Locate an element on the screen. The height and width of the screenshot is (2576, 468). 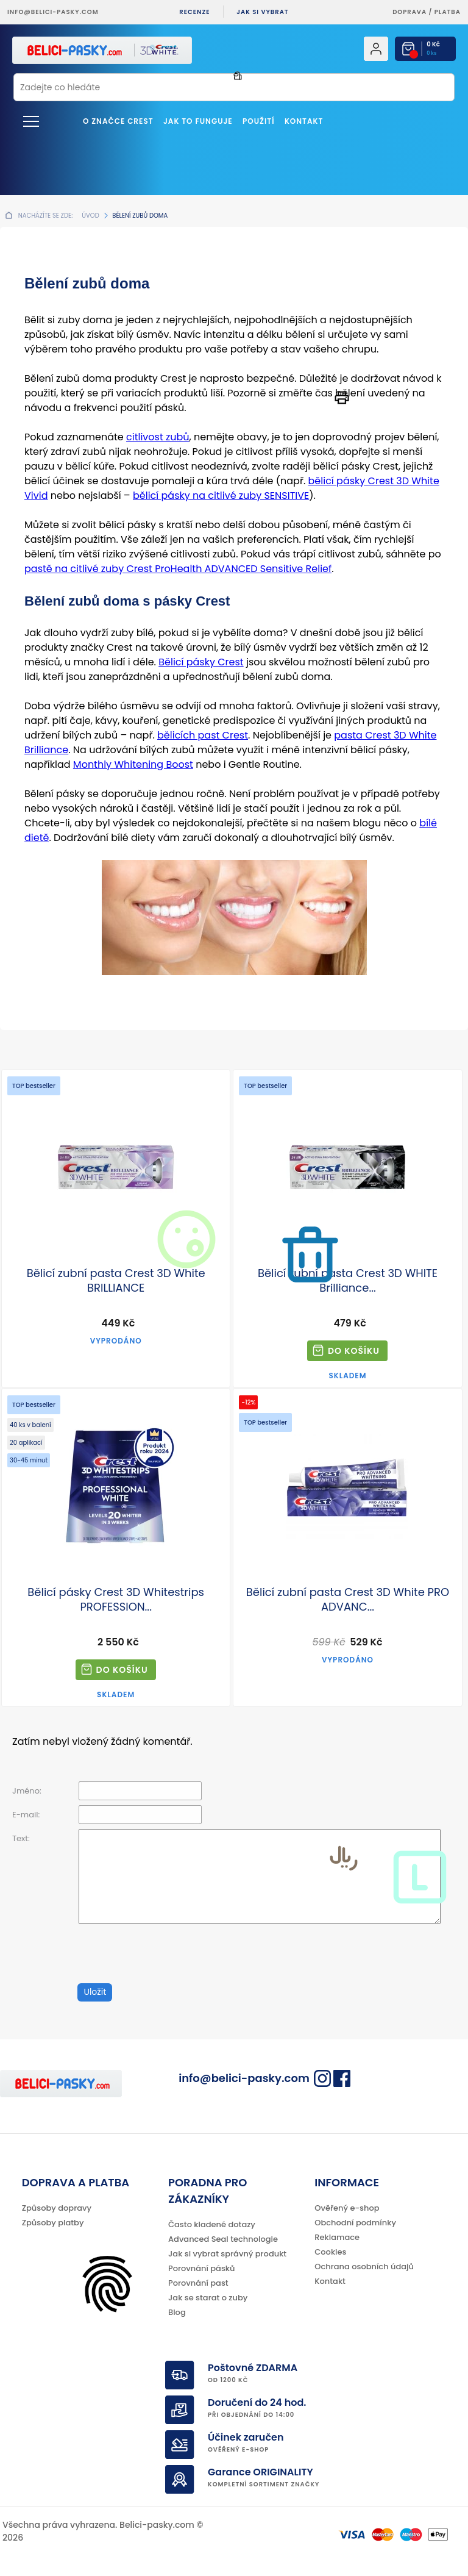
delete selected item is located at coordinates (310, 1254).